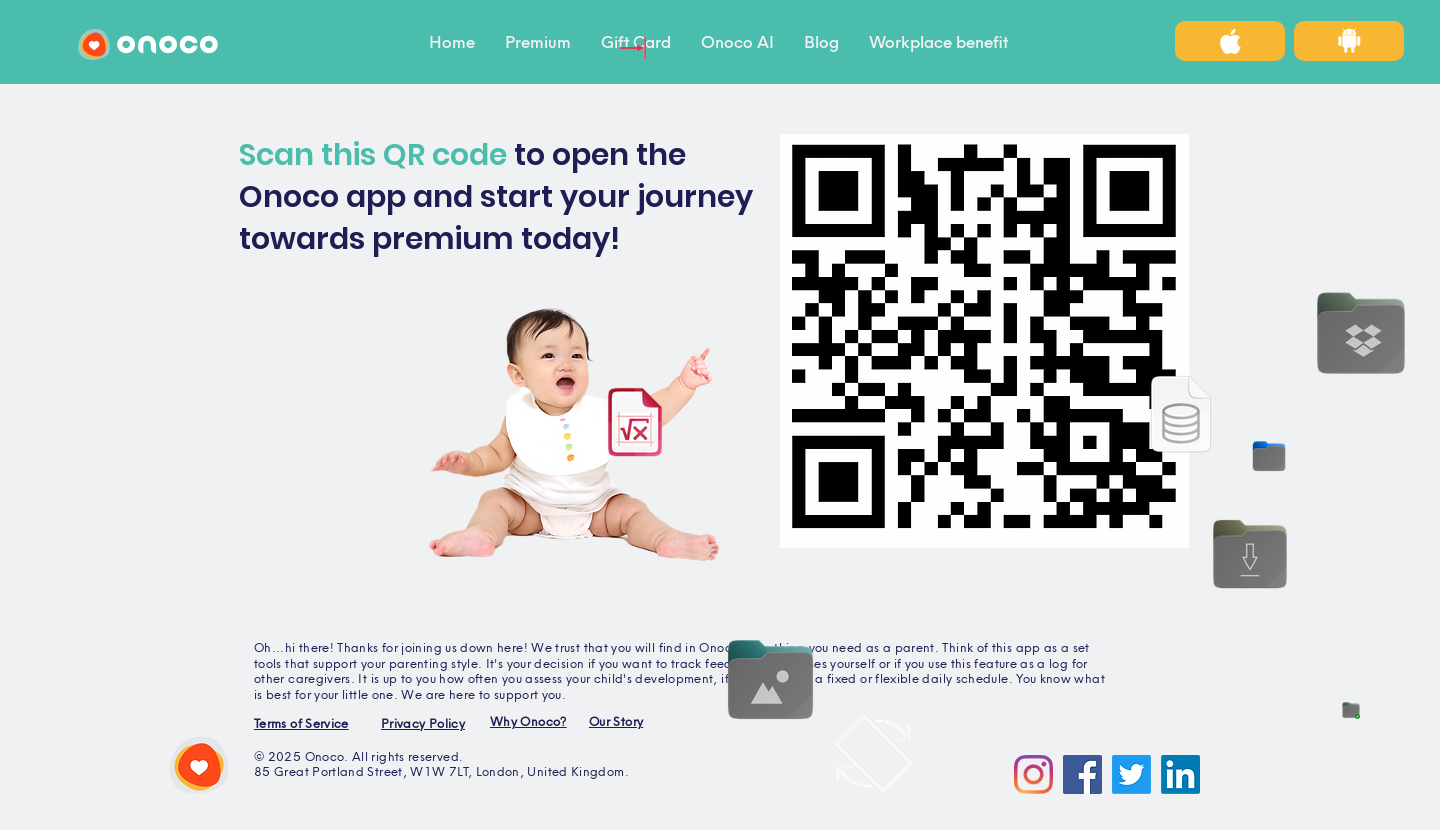 Image resolution: width=1440 pixels, height=830 pixels. What do you see at coordinates (633, 48) in the screenshot?
I see `skip to the last item in a list or queue` at bounding box center [633, 48].